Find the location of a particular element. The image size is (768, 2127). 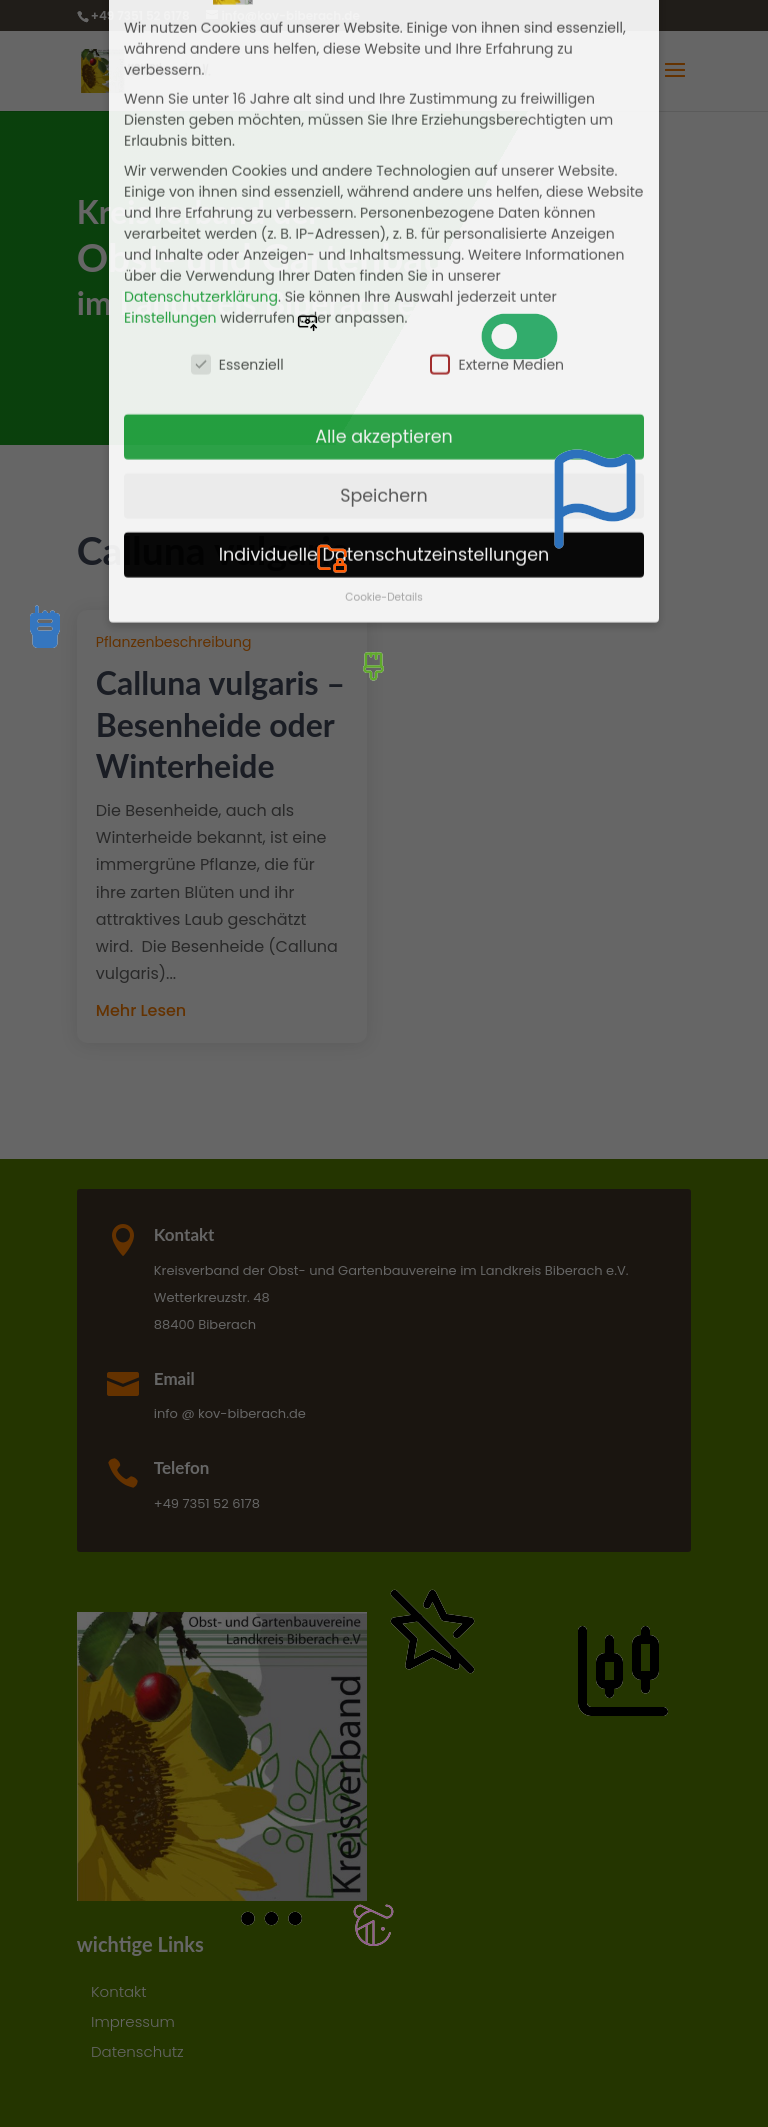

access push-to-talk communication is located at coordinates (45, 628).